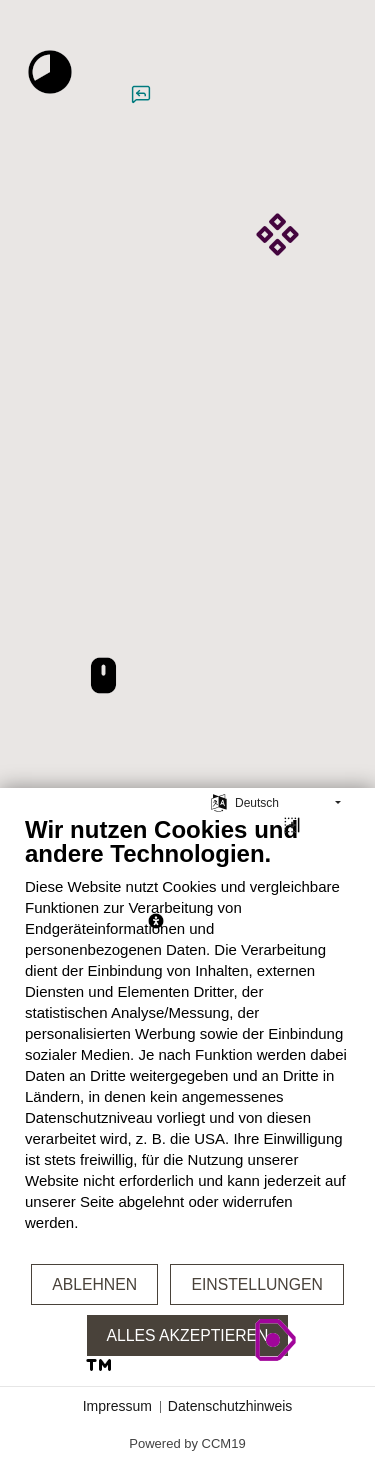 This screenshot has width=375, height=1463. Describe the element at coordinates (156, 921) in the screenshot. I see `indicates accessibility features are available` at that location.